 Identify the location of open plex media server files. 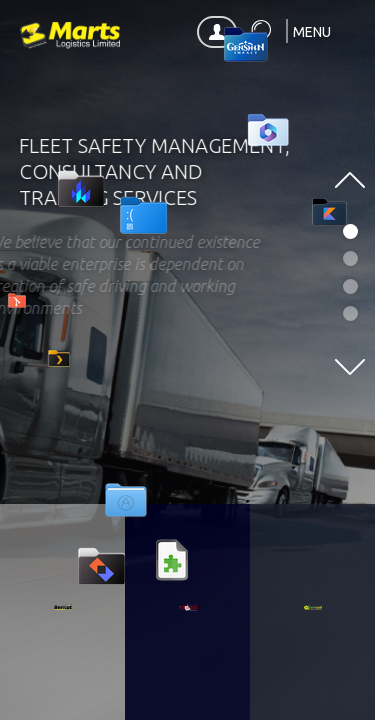
(59, 359).